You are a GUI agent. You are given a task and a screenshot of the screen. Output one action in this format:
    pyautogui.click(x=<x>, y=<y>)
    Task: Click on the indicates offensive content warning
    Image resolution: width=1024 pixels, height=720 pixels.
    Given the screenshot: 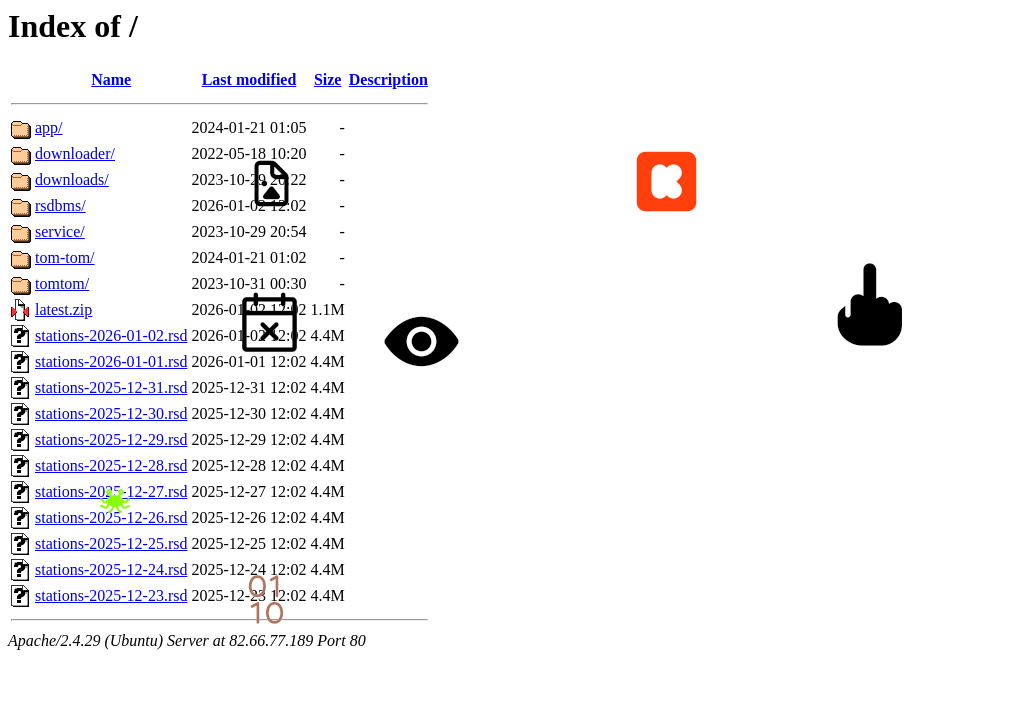 What is the action you would take?
    pyautogui.click(x=868, y=304)
    